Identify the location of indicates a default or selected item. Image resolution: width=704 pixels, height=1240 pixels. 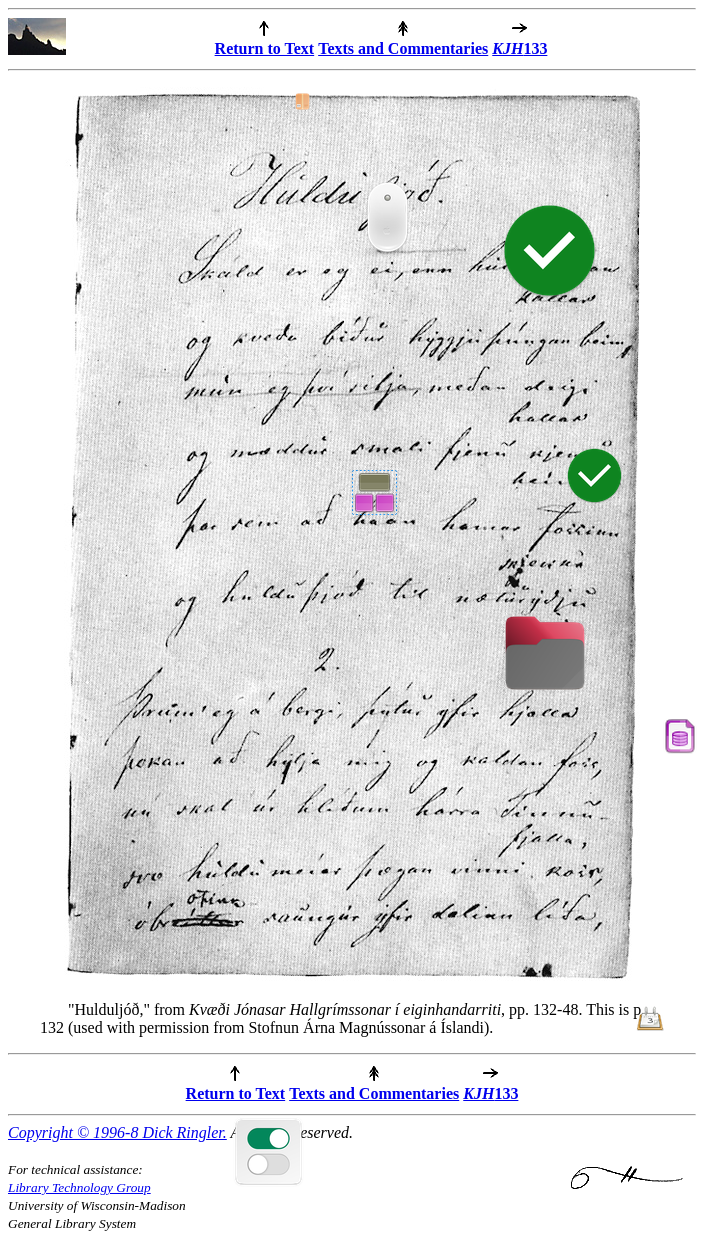
(594, 475).